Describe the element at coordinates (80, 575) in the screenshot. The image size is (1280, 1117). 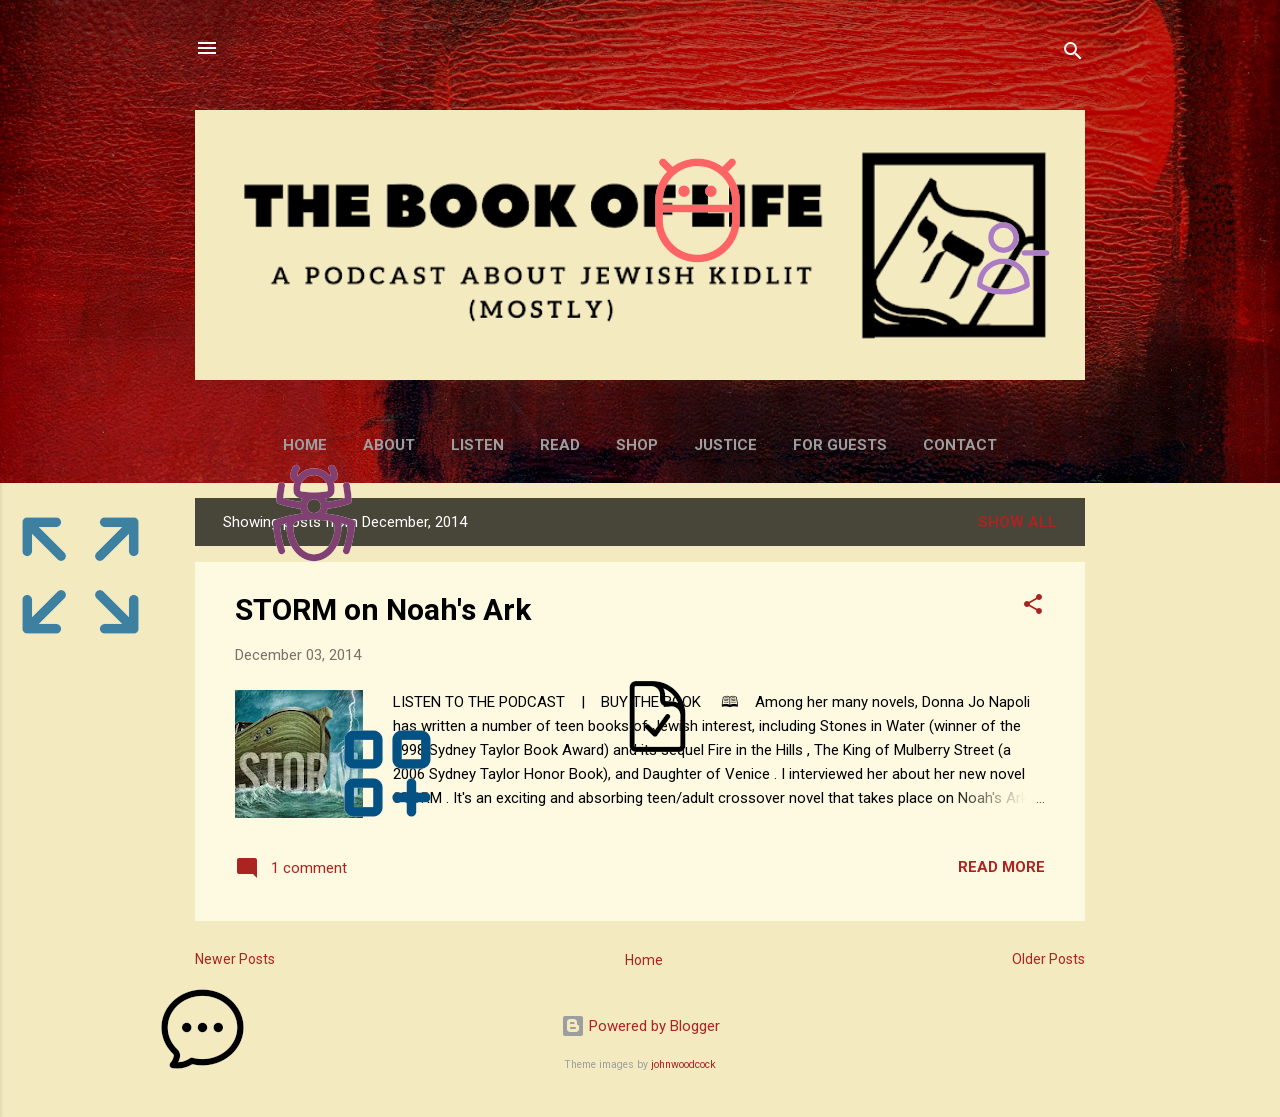
I see `expand to fullscreen mode` at that location.